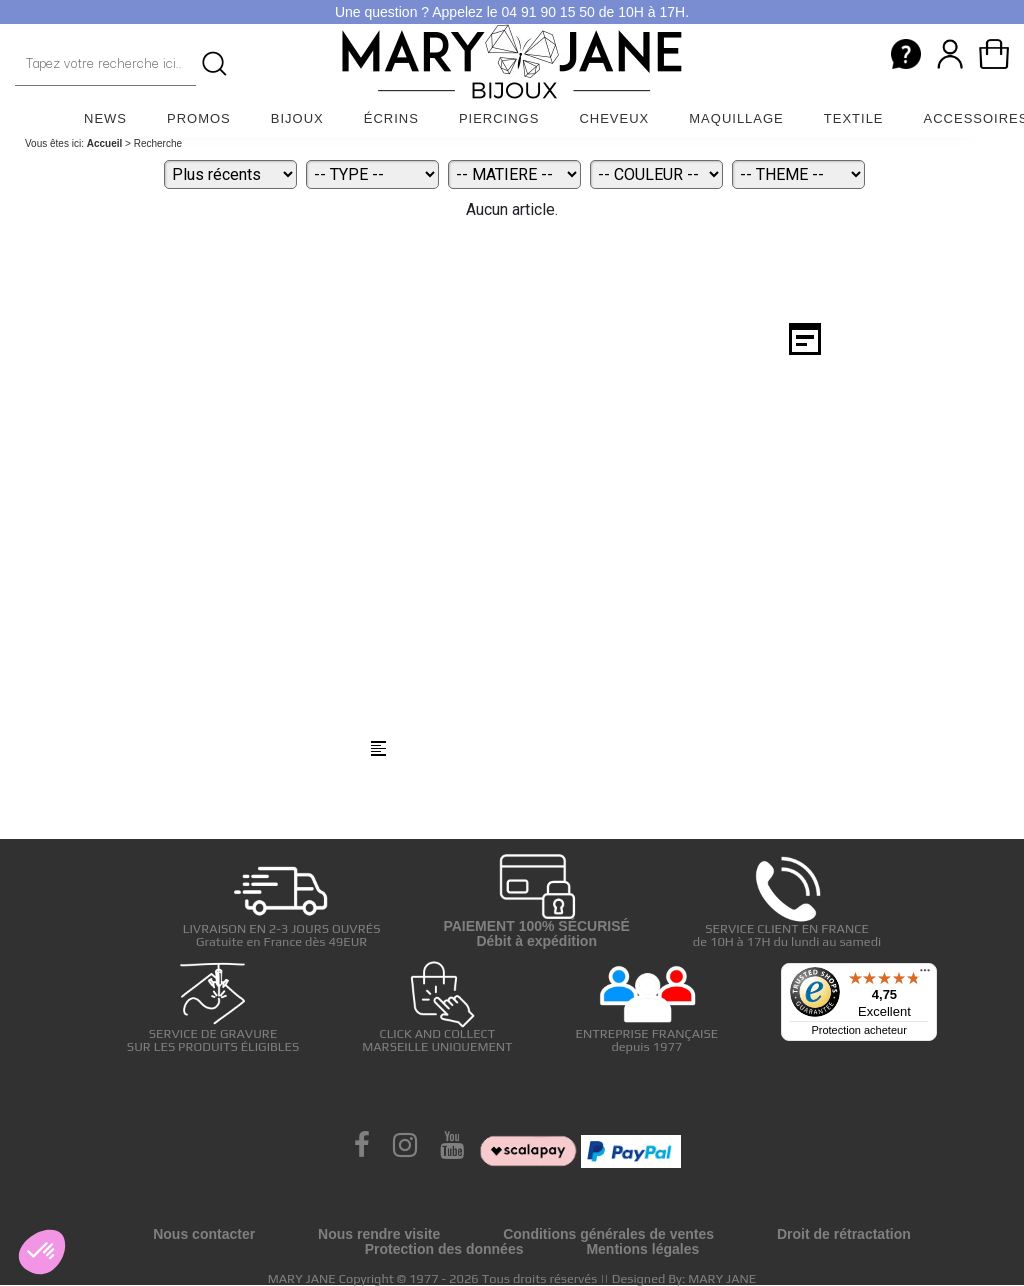 The height and width of the screenshot is (1286, 1024). What do you see at coordinates (805, 339) in the screenshot?
I see `open rich text editor` at bounding box center [805, 339].